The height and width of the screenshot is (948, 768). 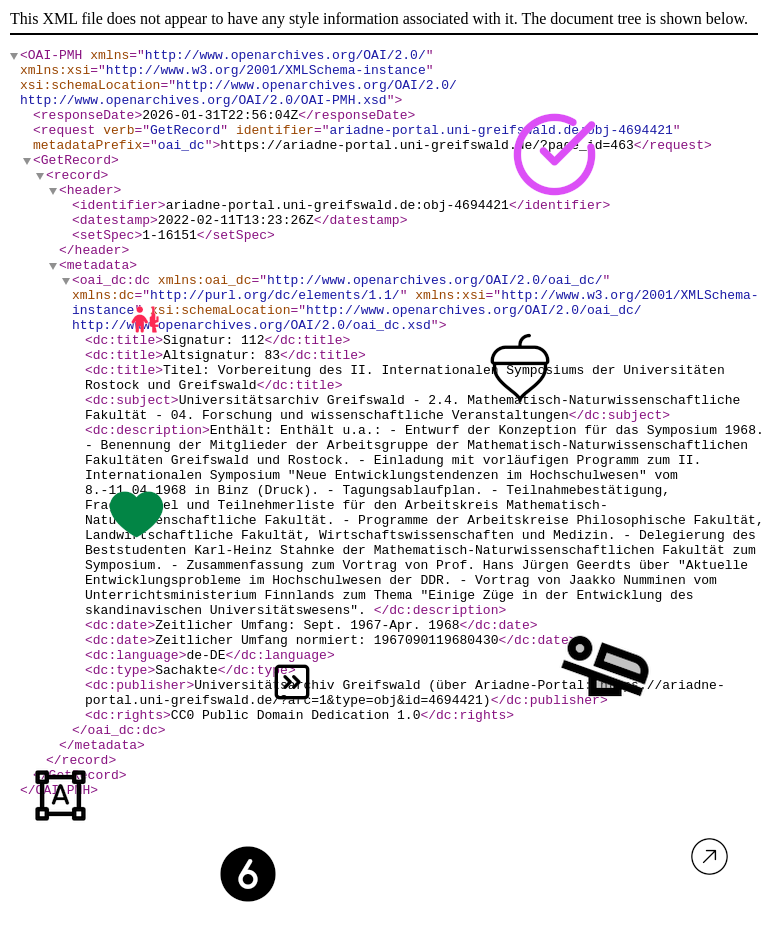 I want to click on indicates step 6 in a multi-step process, so click(x=248, y=874).